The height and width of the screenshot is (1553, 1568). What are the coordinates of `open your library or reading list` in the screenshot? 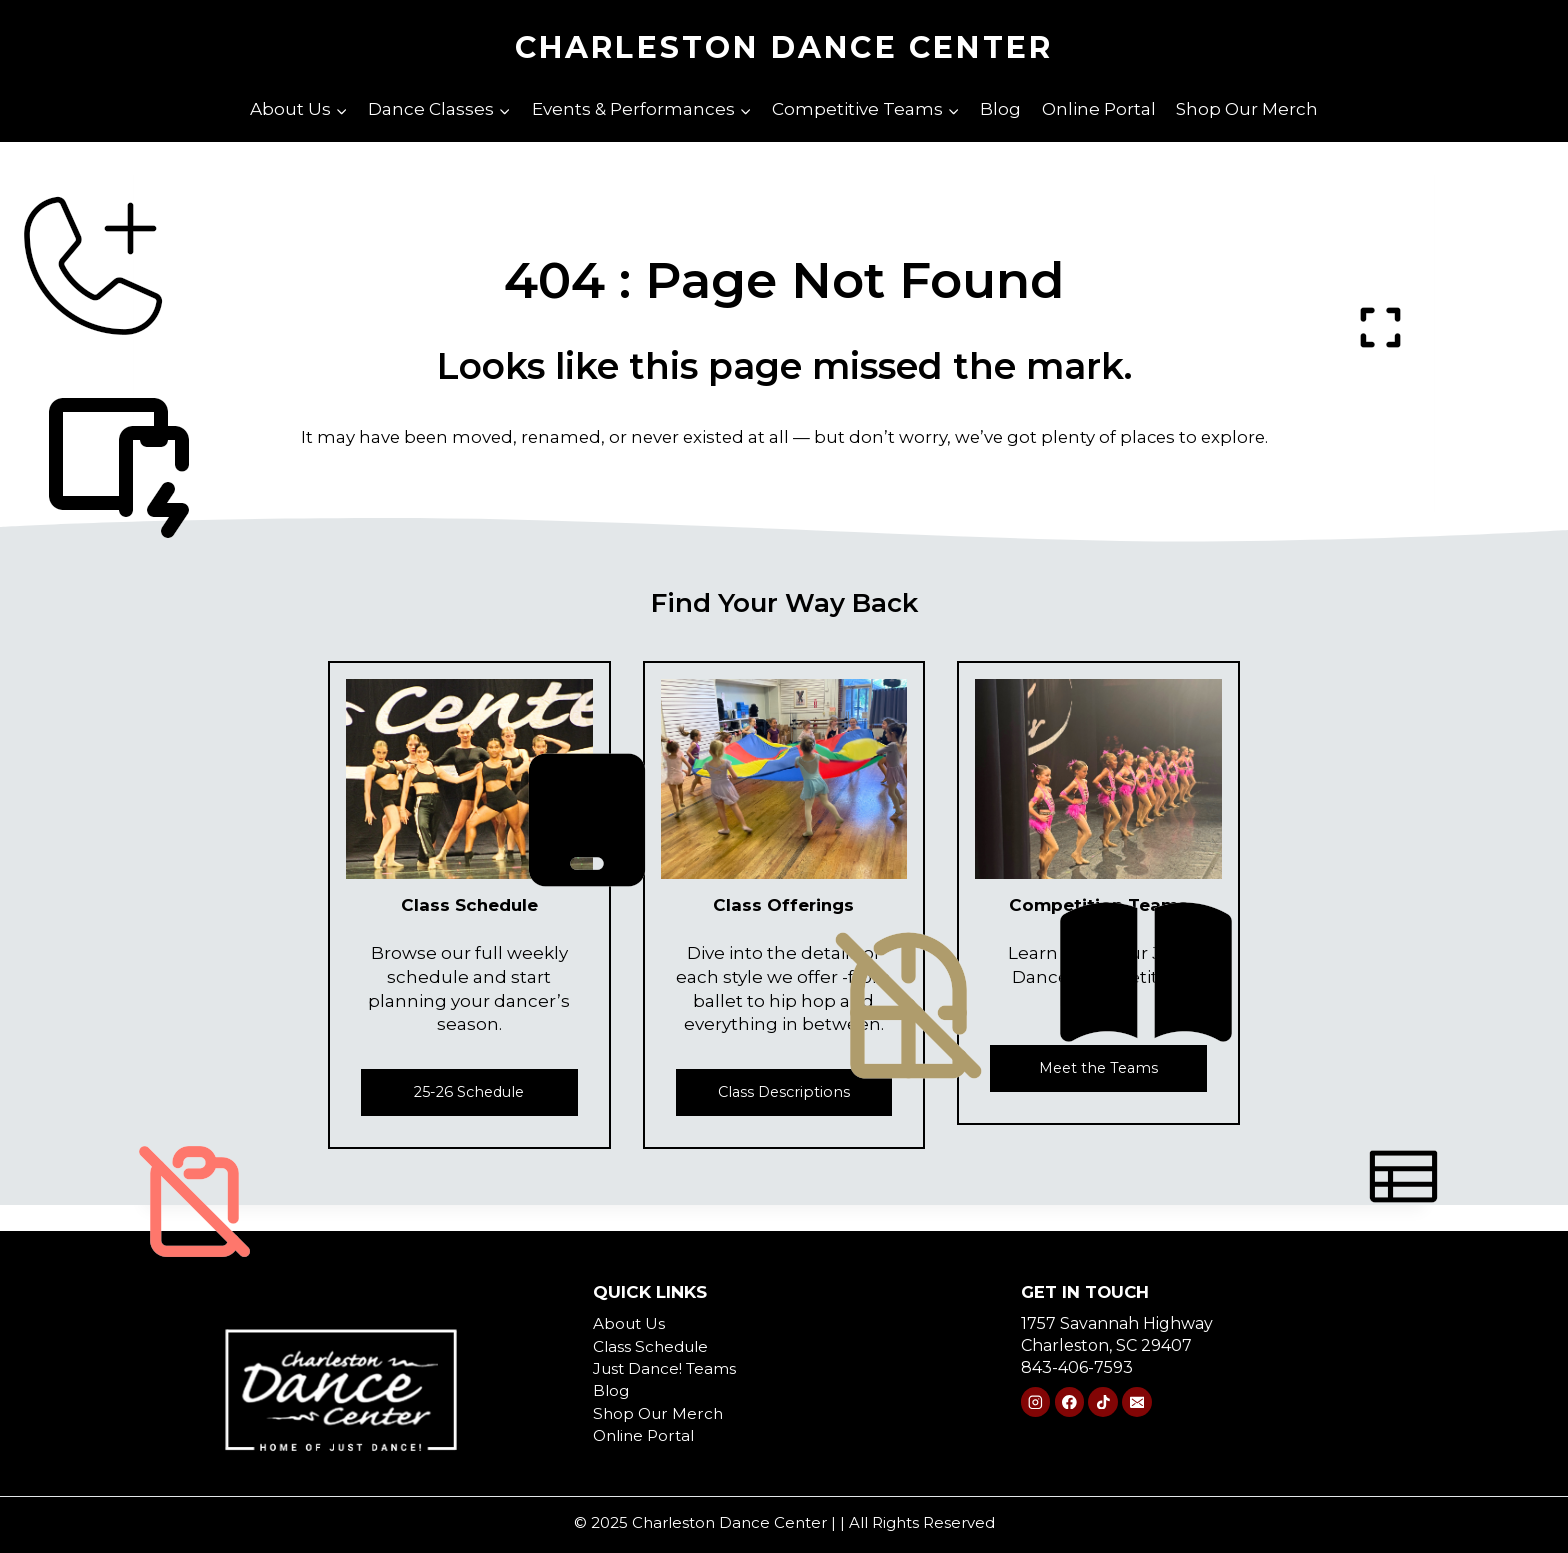 It's located at (1146, 973).